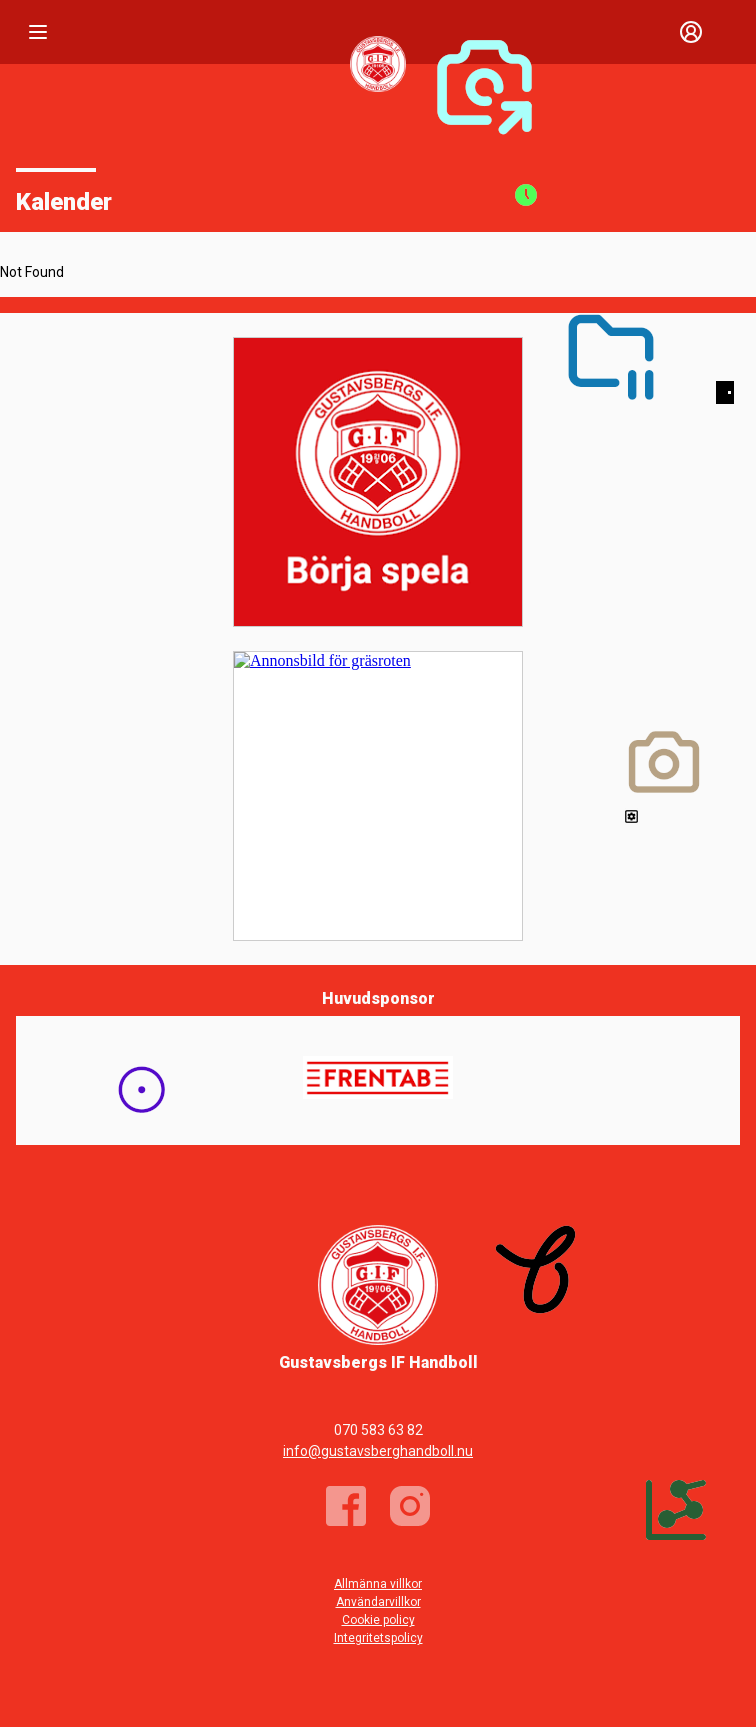 The width and height of the screenshot is (756, 1727). What do you see at coordinates (676, 1510) in the screenshot?
I see `view scatter plot or data visualization` at bounding box center [676, 1510].